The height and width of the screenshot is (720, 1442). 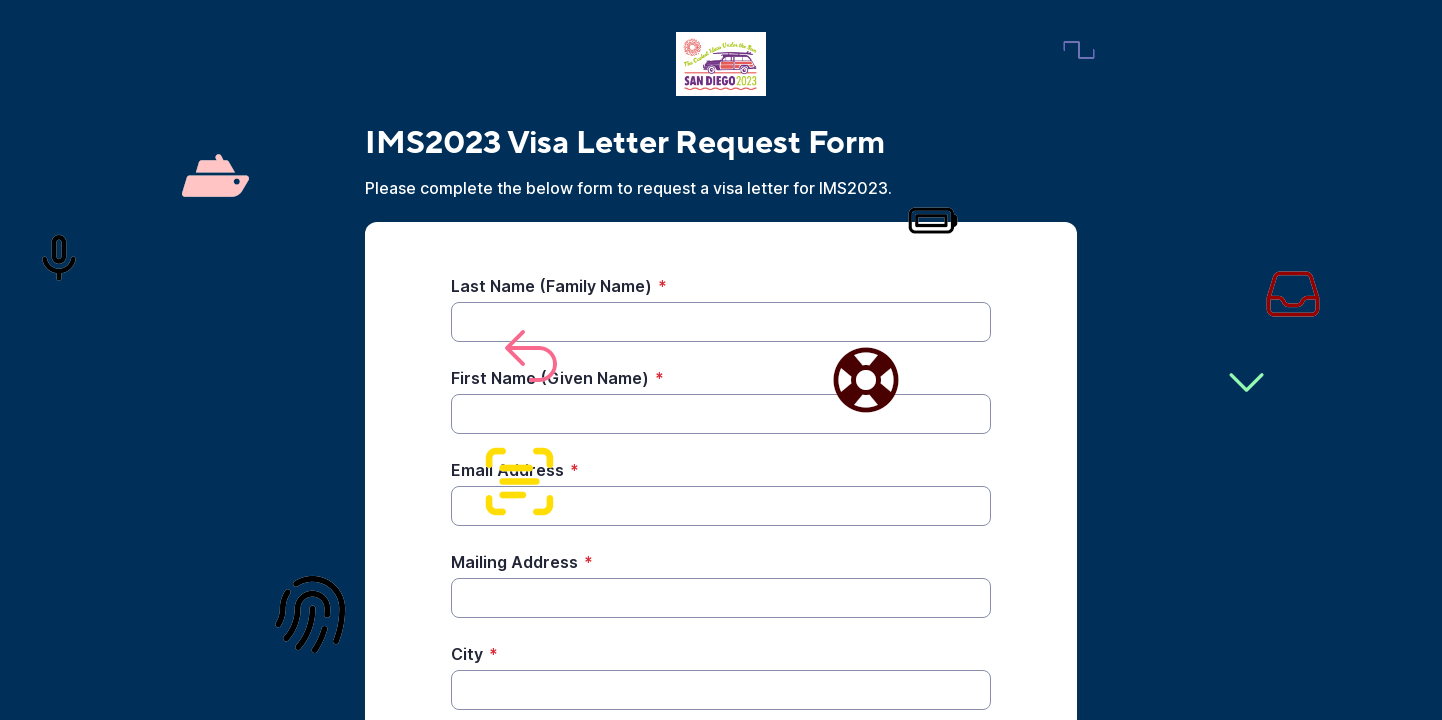 I want to click on indicates battery is fully charged, so click(x=933, y=219).